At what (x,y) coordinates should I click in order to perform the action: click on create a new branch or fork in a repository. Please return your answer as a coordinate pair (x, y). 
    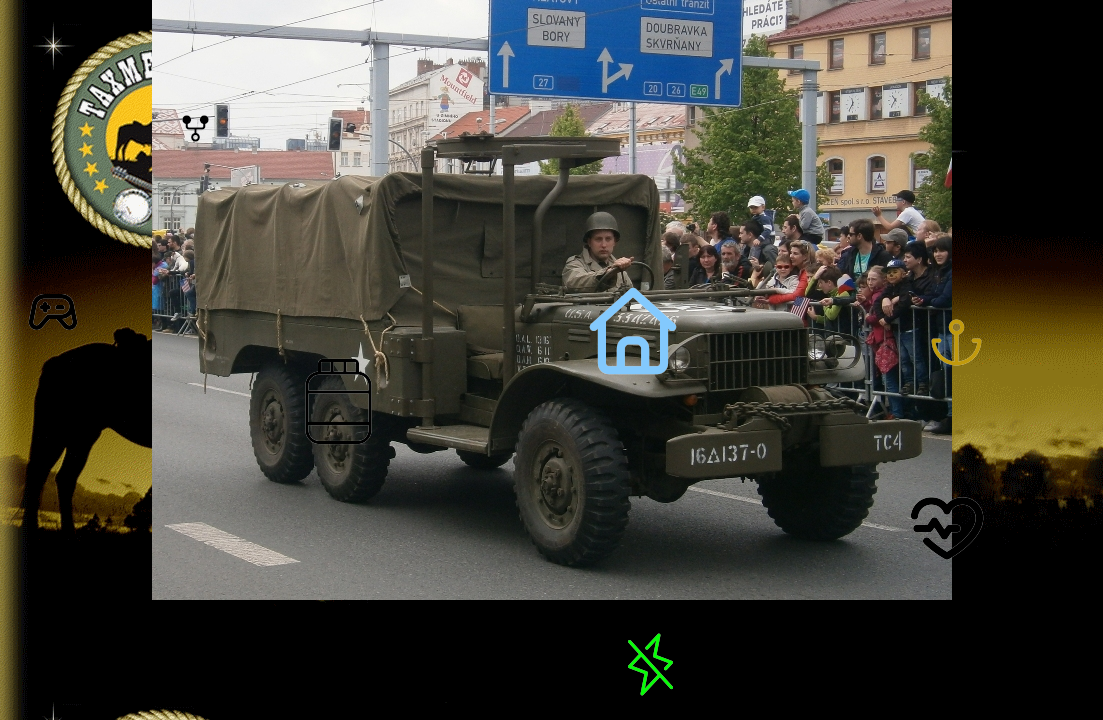
    Looking at the image, I should click on (195, 128).